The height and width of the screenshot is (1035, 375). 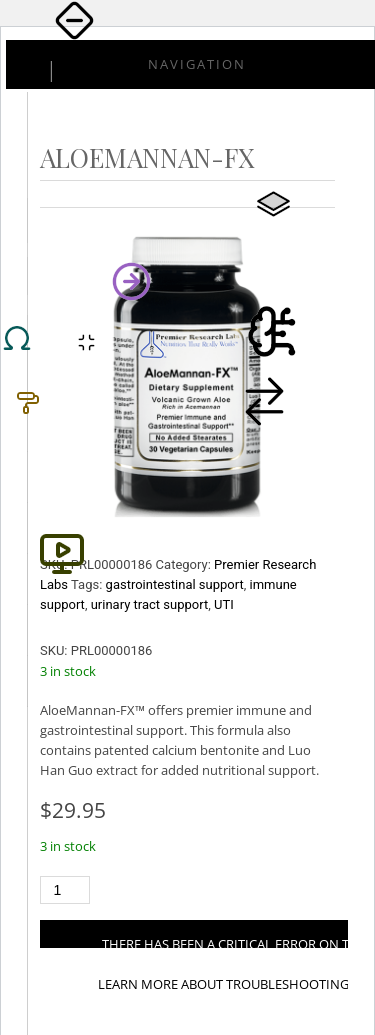 I want to click on represents the omega symbol in mathematical or scientific contexts, so click(x=17, y=338).